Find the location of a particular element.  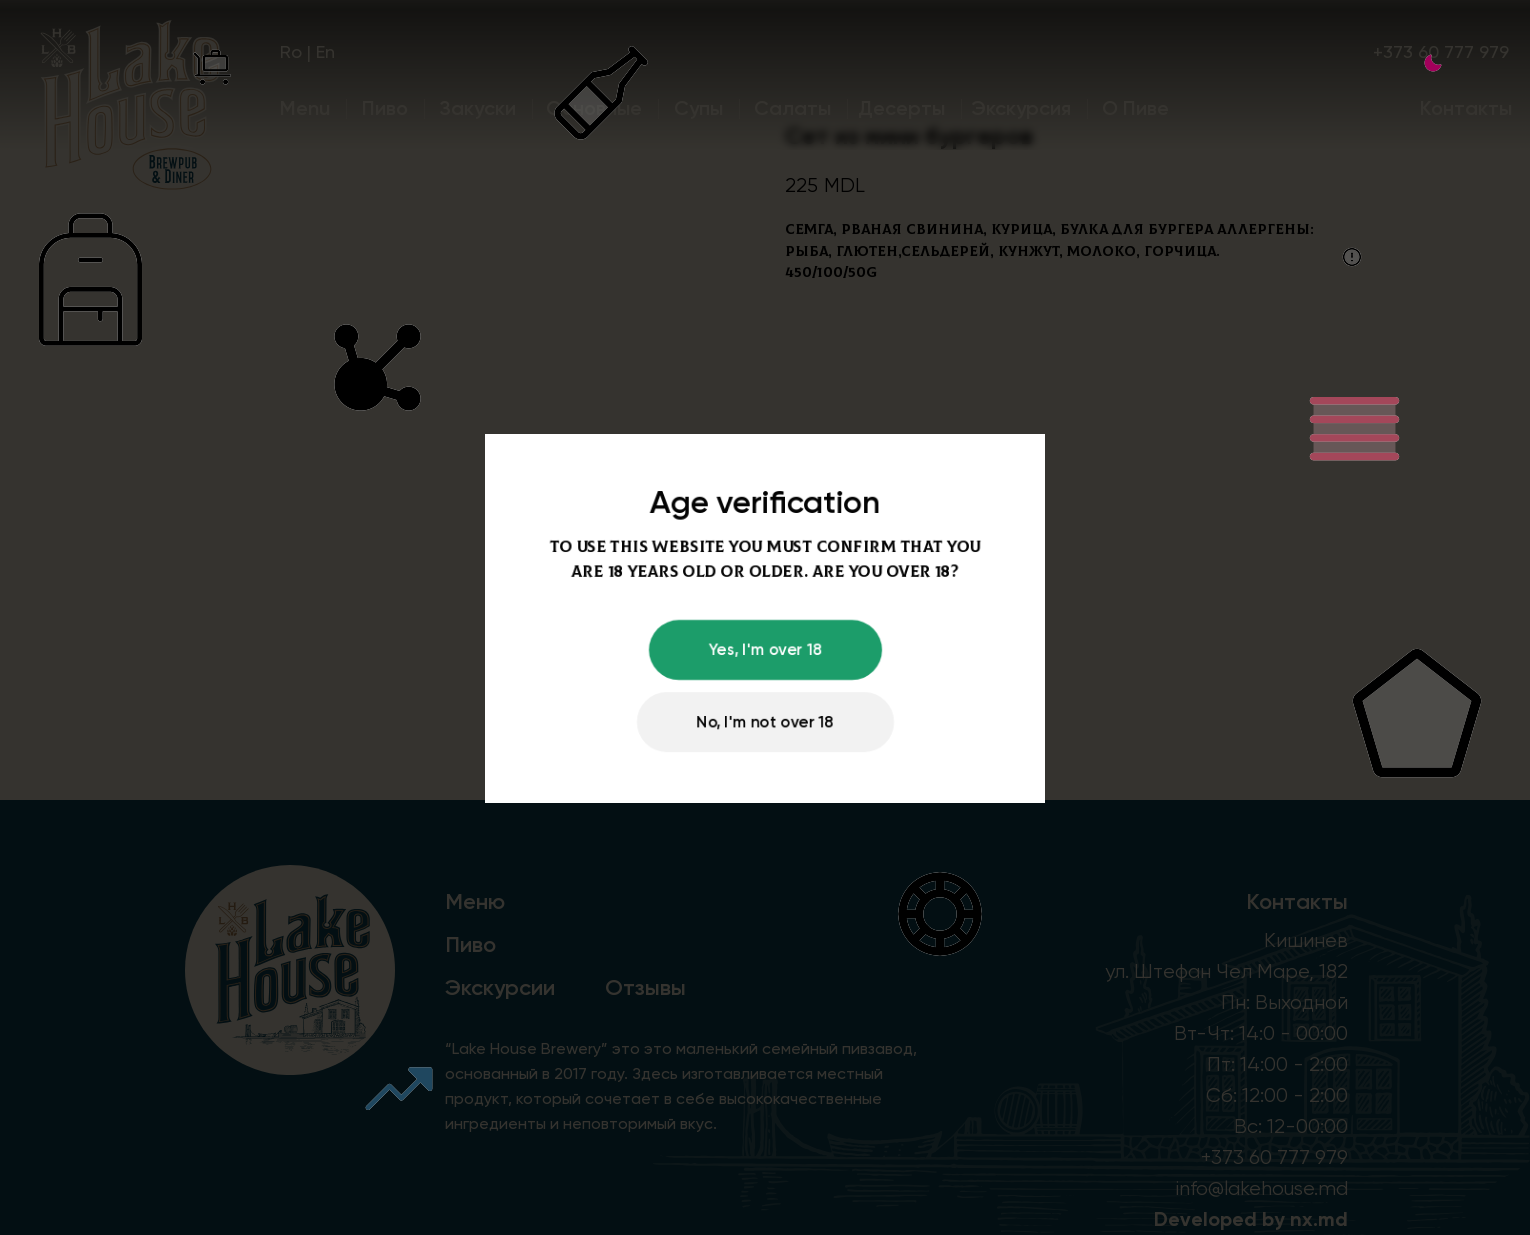

justify text alignment is located at coordinates (1354, 430).